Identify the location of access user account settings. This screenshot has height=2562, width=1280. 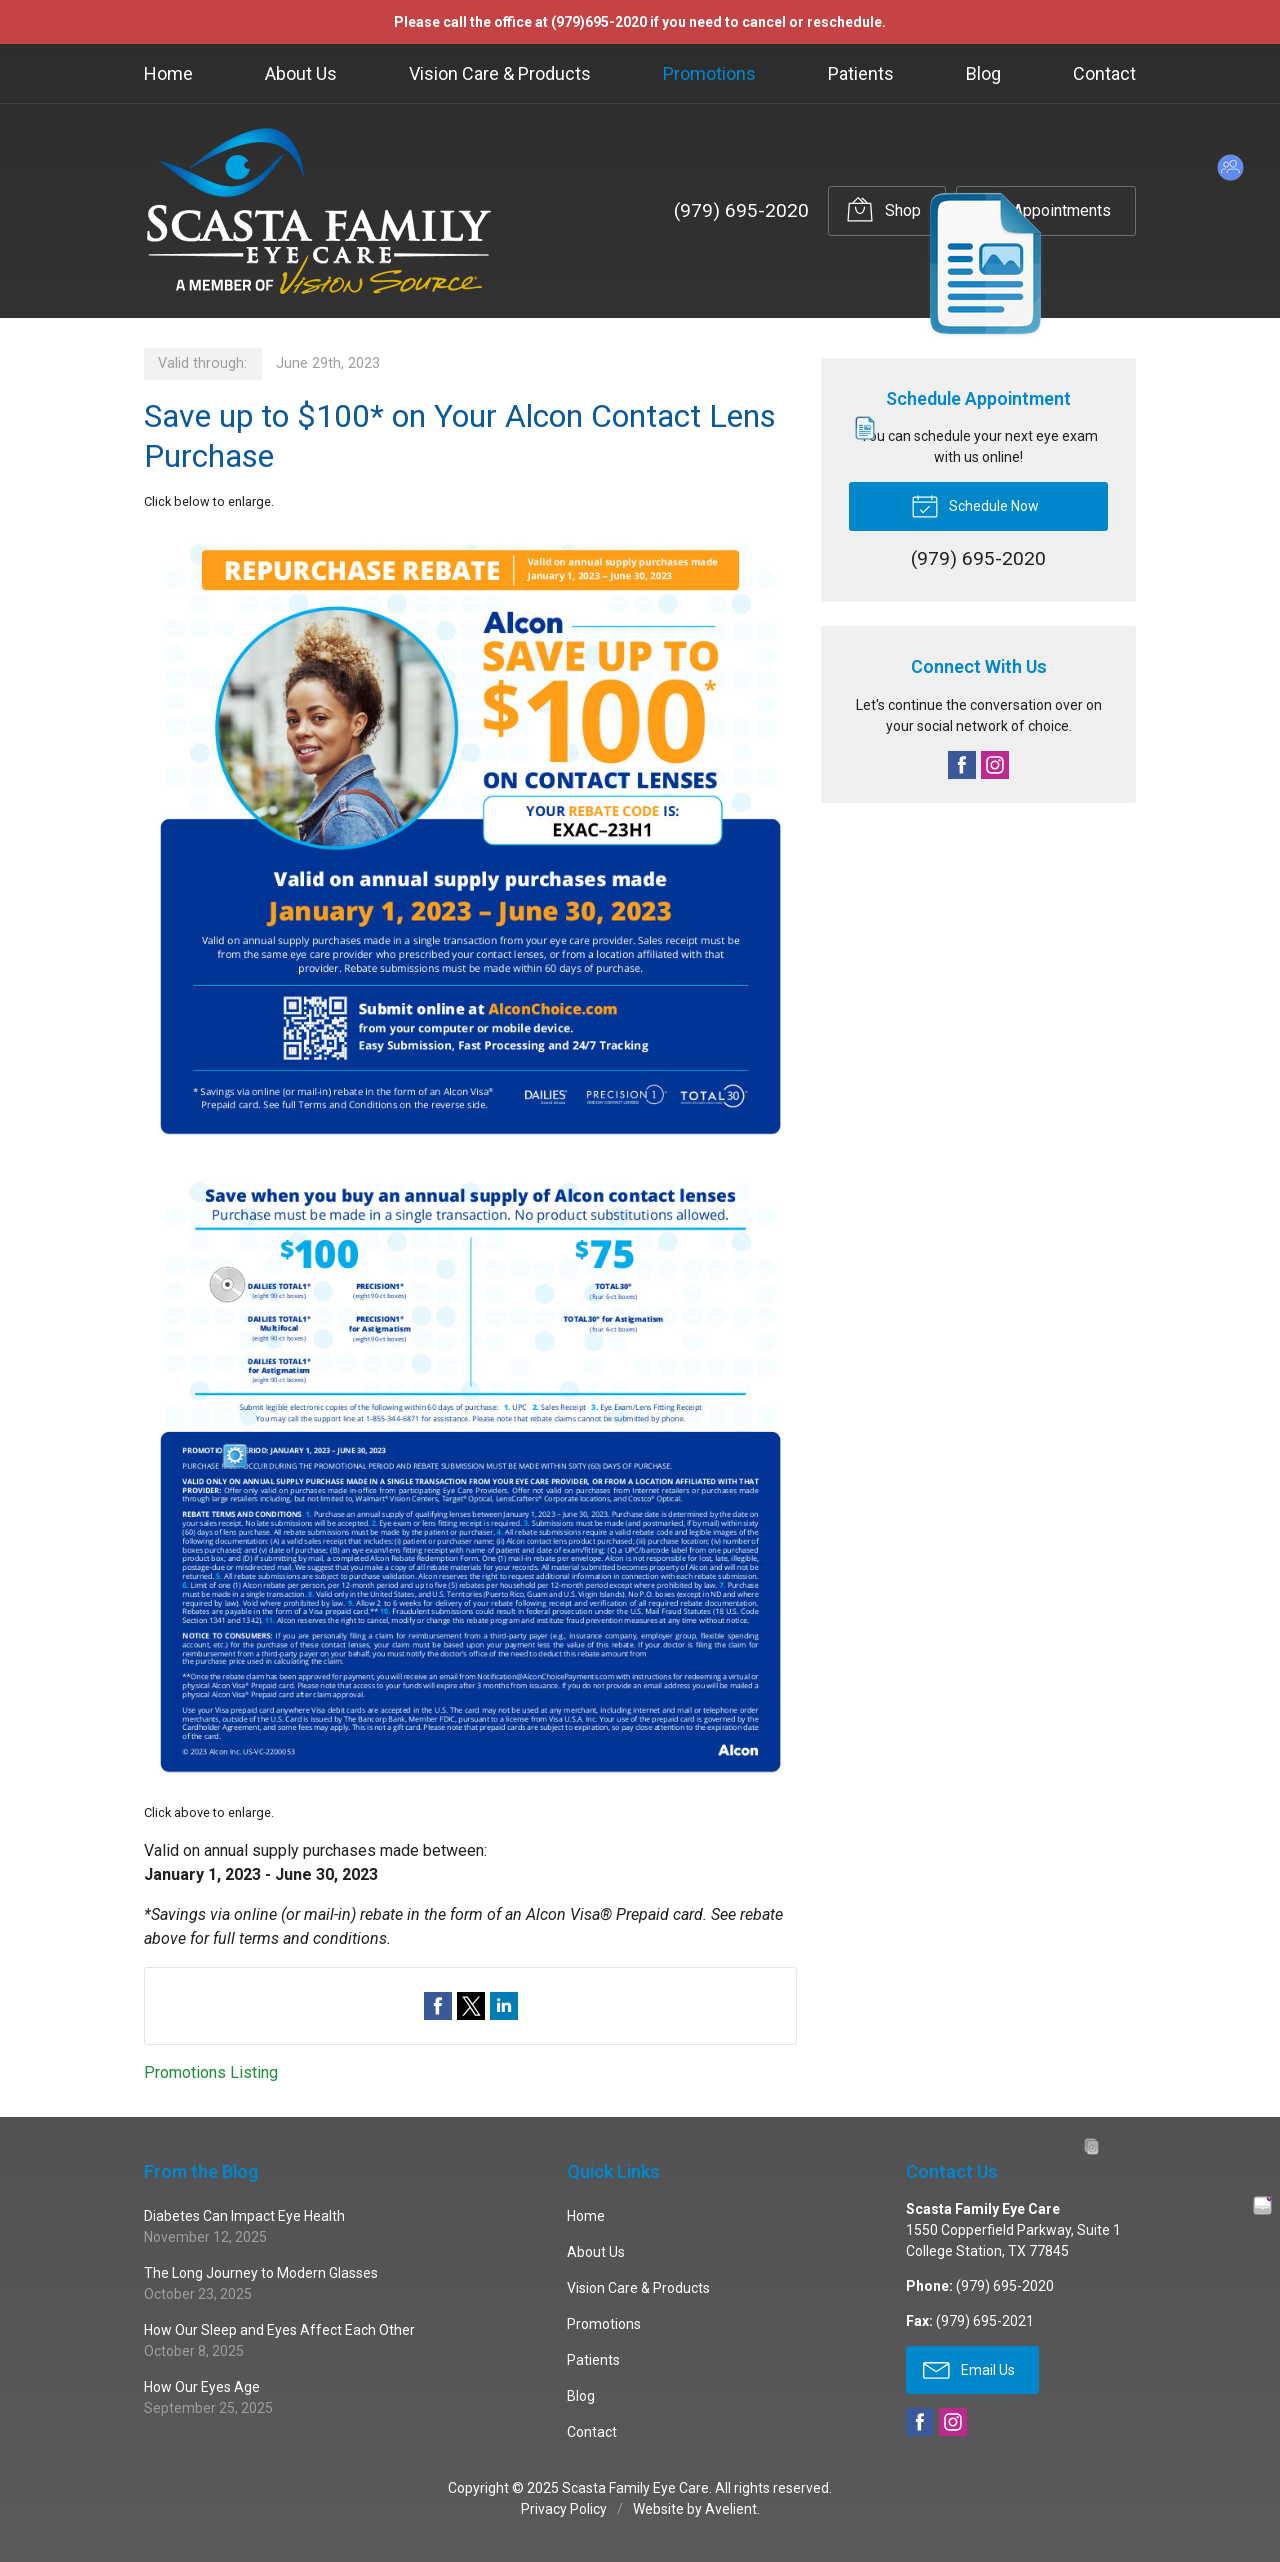
(1230, 167).